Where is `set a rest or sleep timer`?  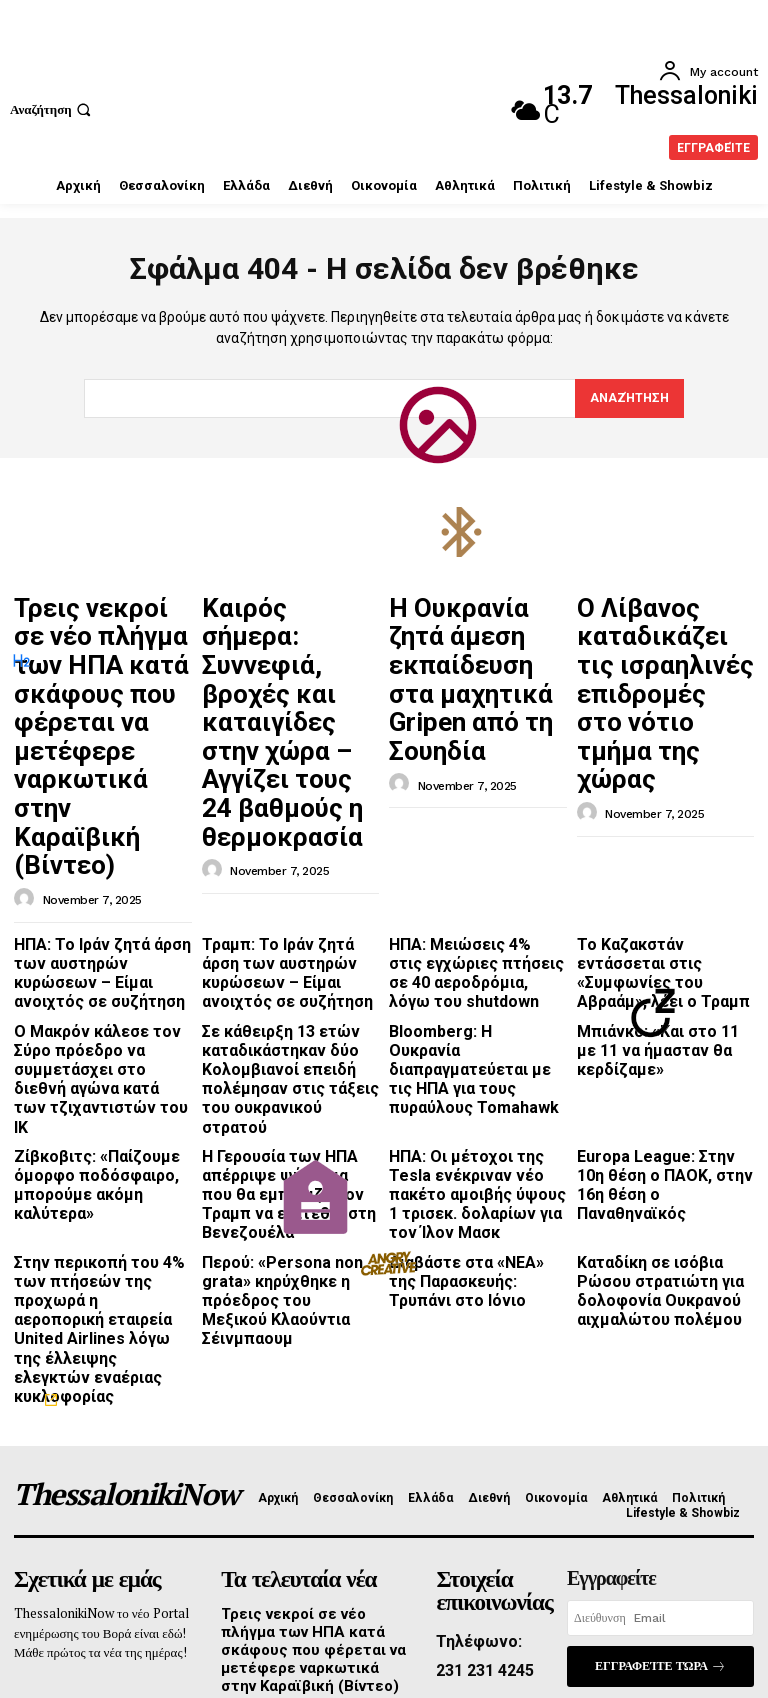
set a rest or sleep timer is located at coordinates (653, 1013).